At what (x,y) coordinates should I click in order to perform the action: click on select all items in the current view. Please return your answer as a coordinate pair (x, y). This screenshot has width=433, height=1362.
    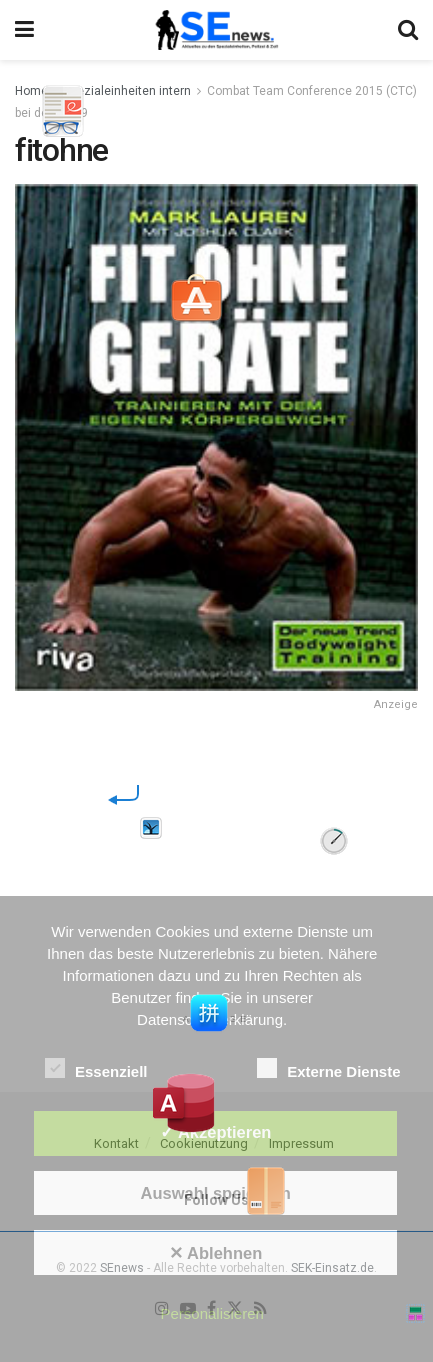
    Looking at the image, I should click on (415, 1313).